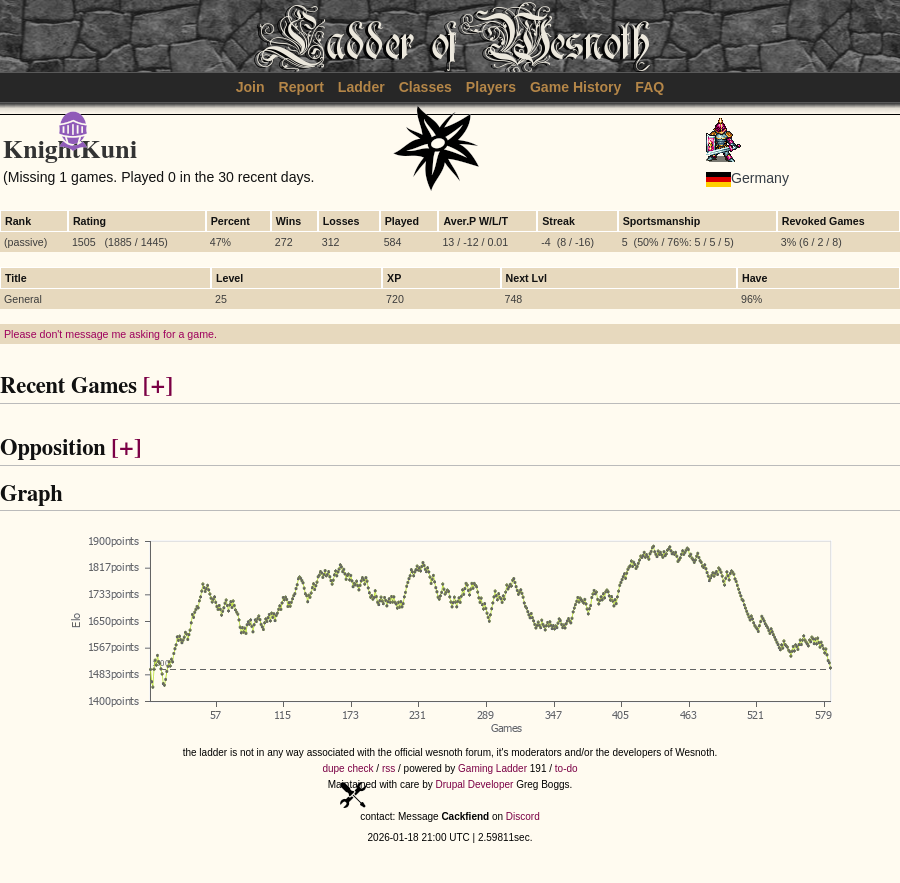 This screenshot has width=900, height=883. I want to click on open meditation or mindfulness features, so click(436, 148).